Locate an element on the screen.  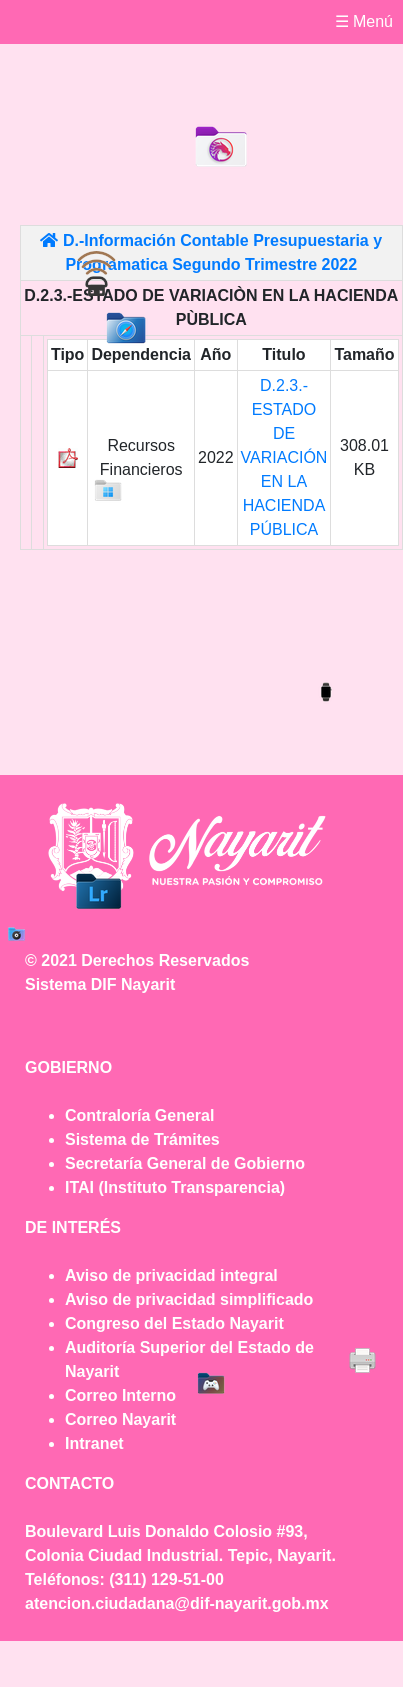
open the windows 11 system folder is located at coordinates (108, 491).